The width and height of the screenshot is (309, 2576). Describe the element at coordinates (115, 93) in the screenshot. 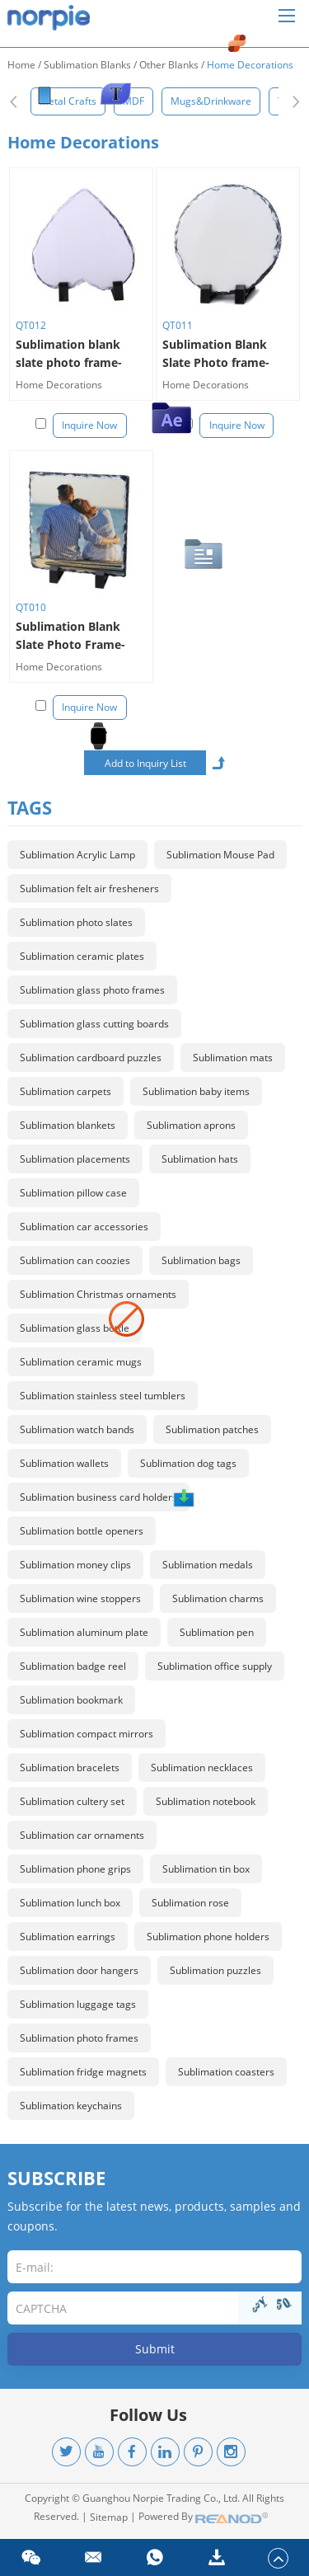

I see `access text style library in iMovie` at that location.